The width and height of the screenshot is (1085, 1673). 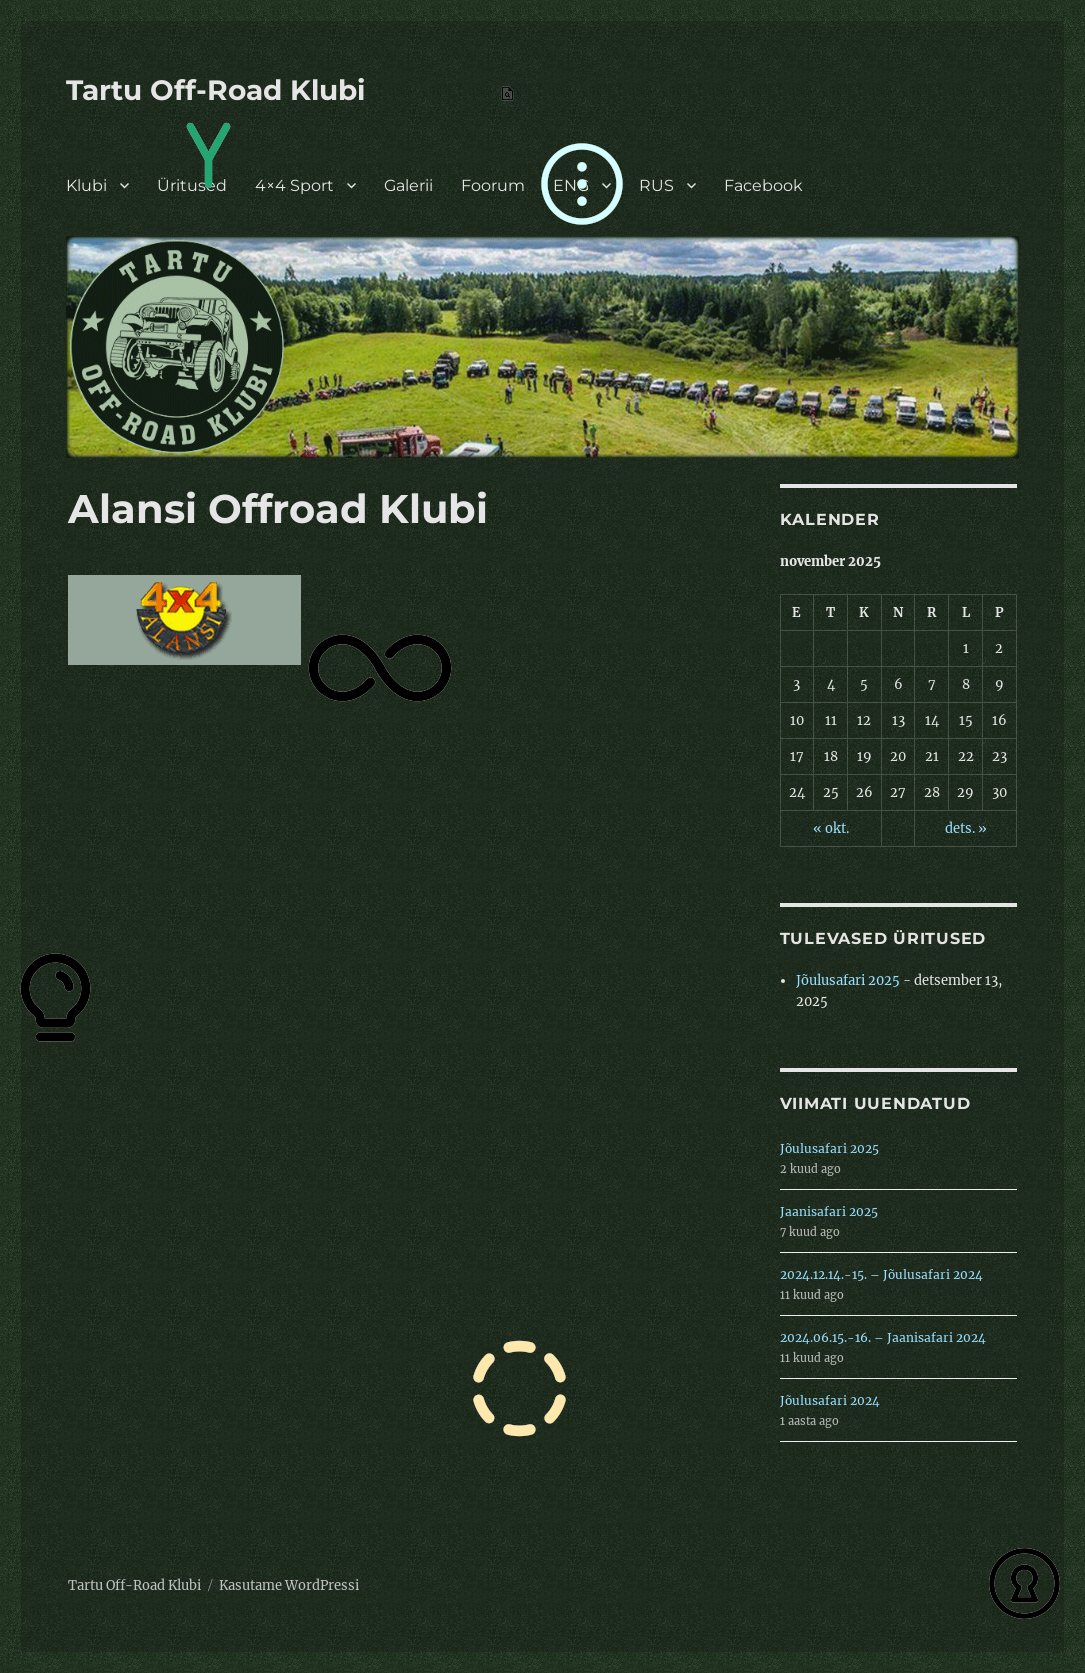 What do you see at coordinates (55, 997) in the screenshot?
I see `access tips or helpful suggestions` at bounding box center [55, 997].